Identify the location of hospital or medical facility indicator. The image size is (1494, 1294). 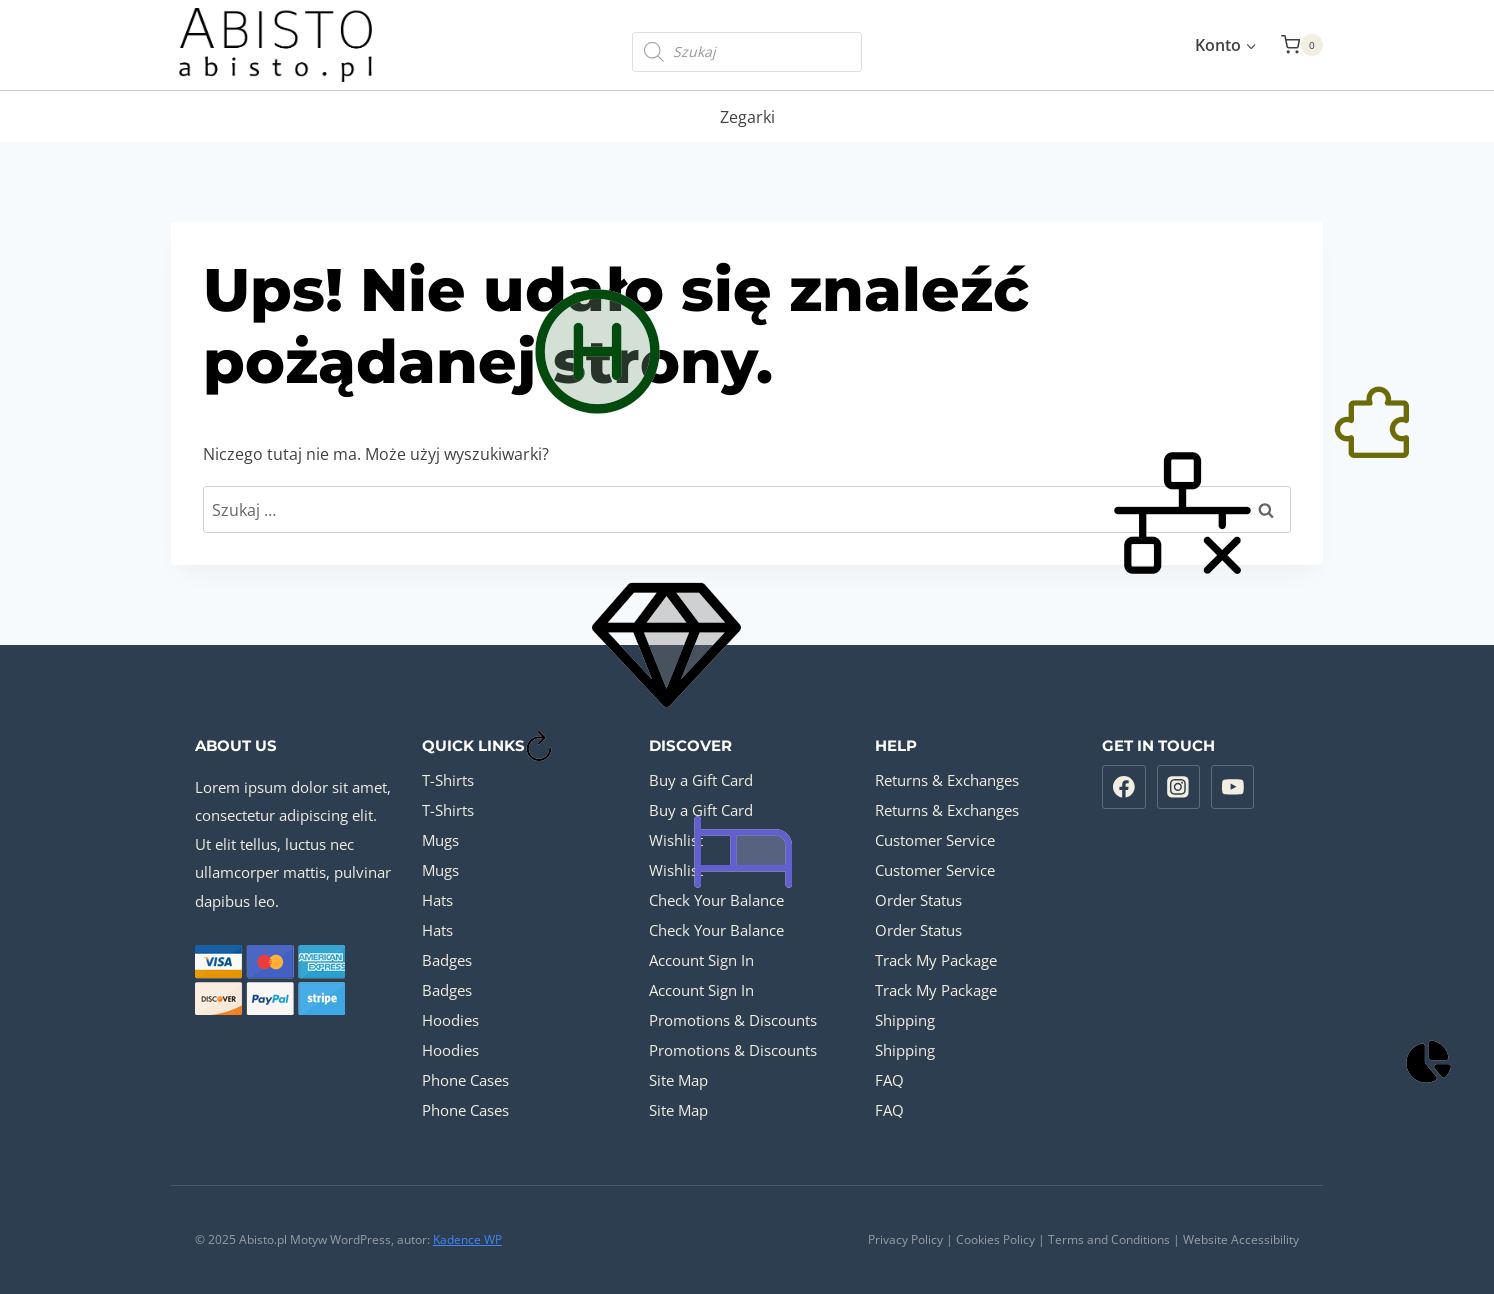
(597, 351).